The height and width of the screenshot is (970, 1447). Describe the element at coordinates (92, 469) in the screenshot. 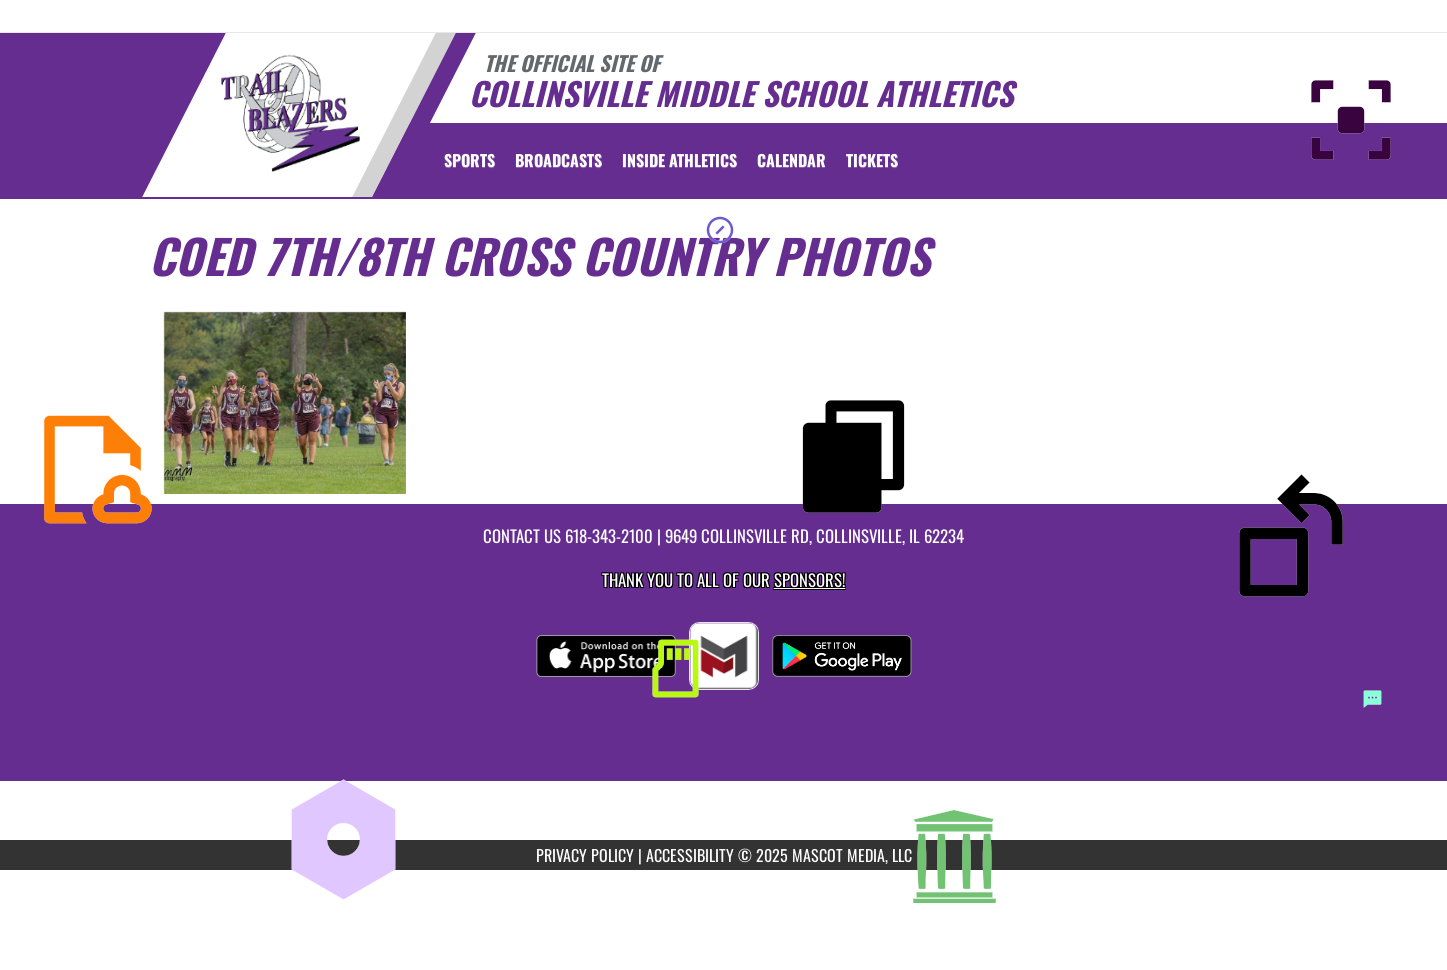

I see `upload file to cloud storage` at that location.